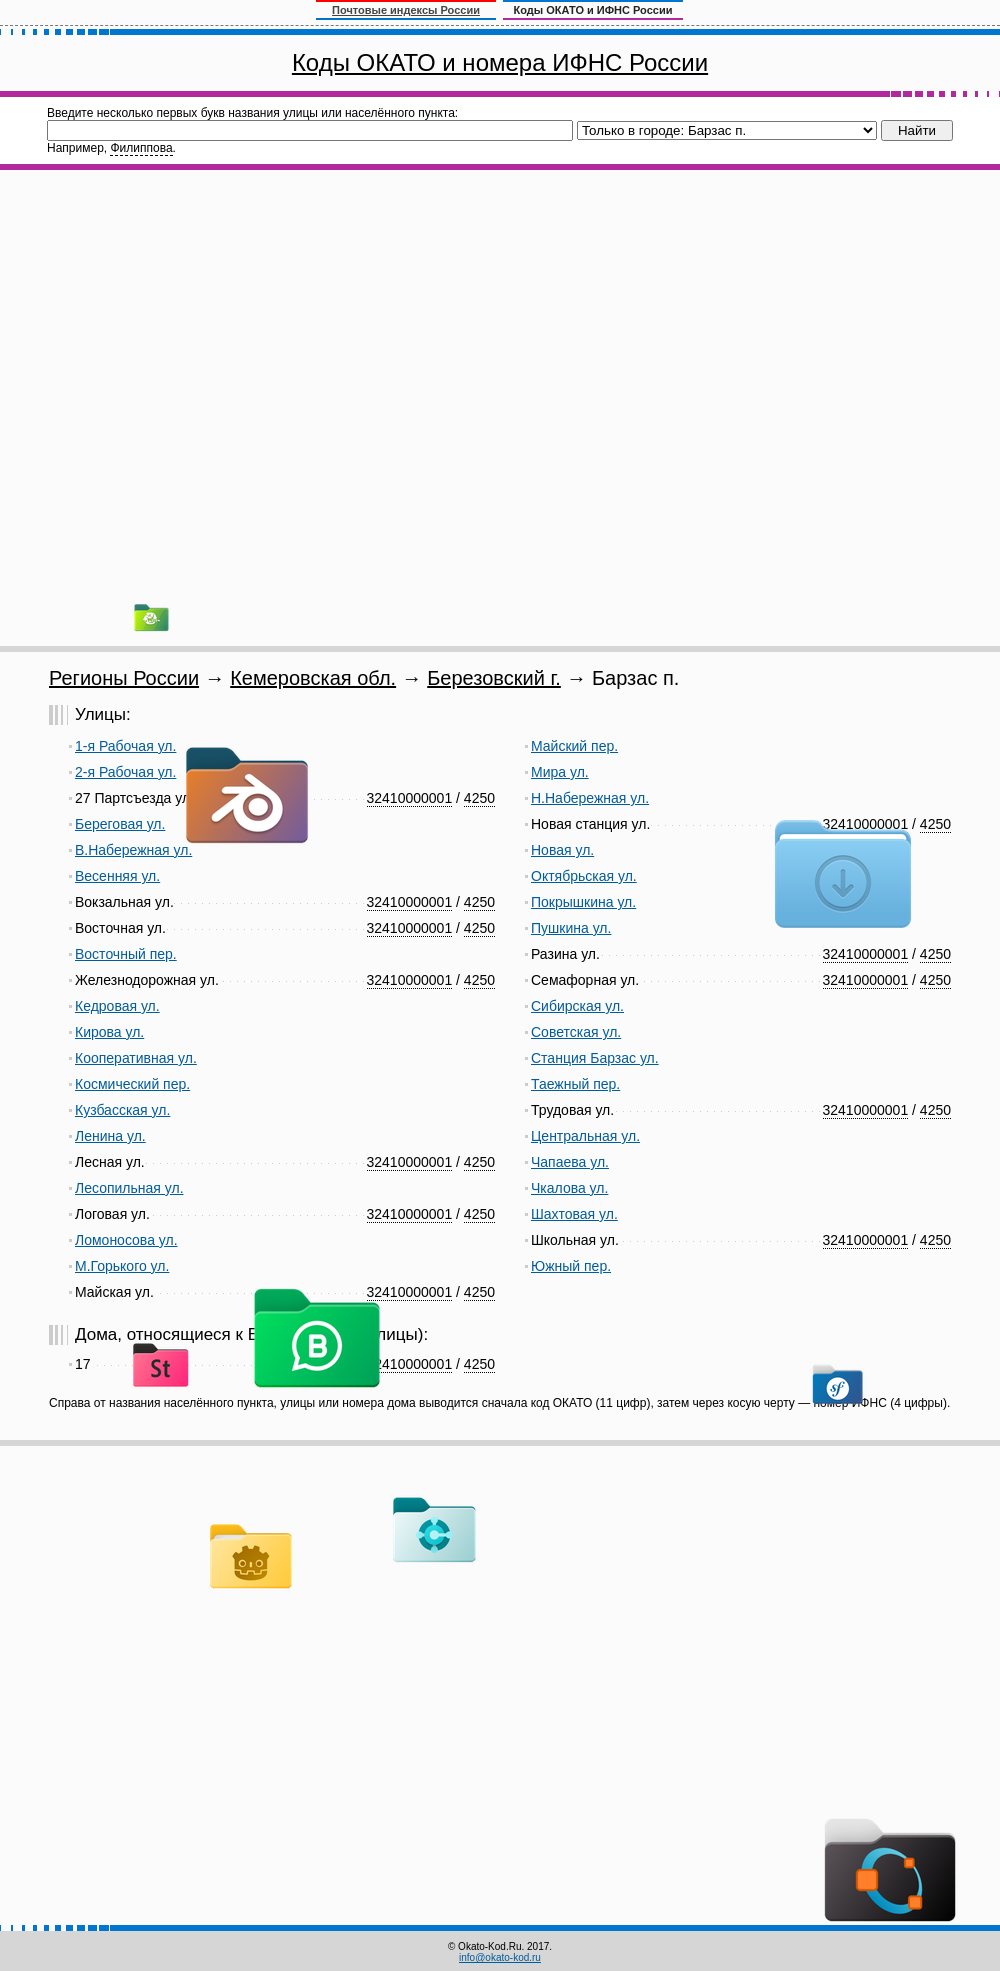  Describe the element at coordinates (151, 618) in the screenshot. I see `open GameJolt game files folder` at that location.